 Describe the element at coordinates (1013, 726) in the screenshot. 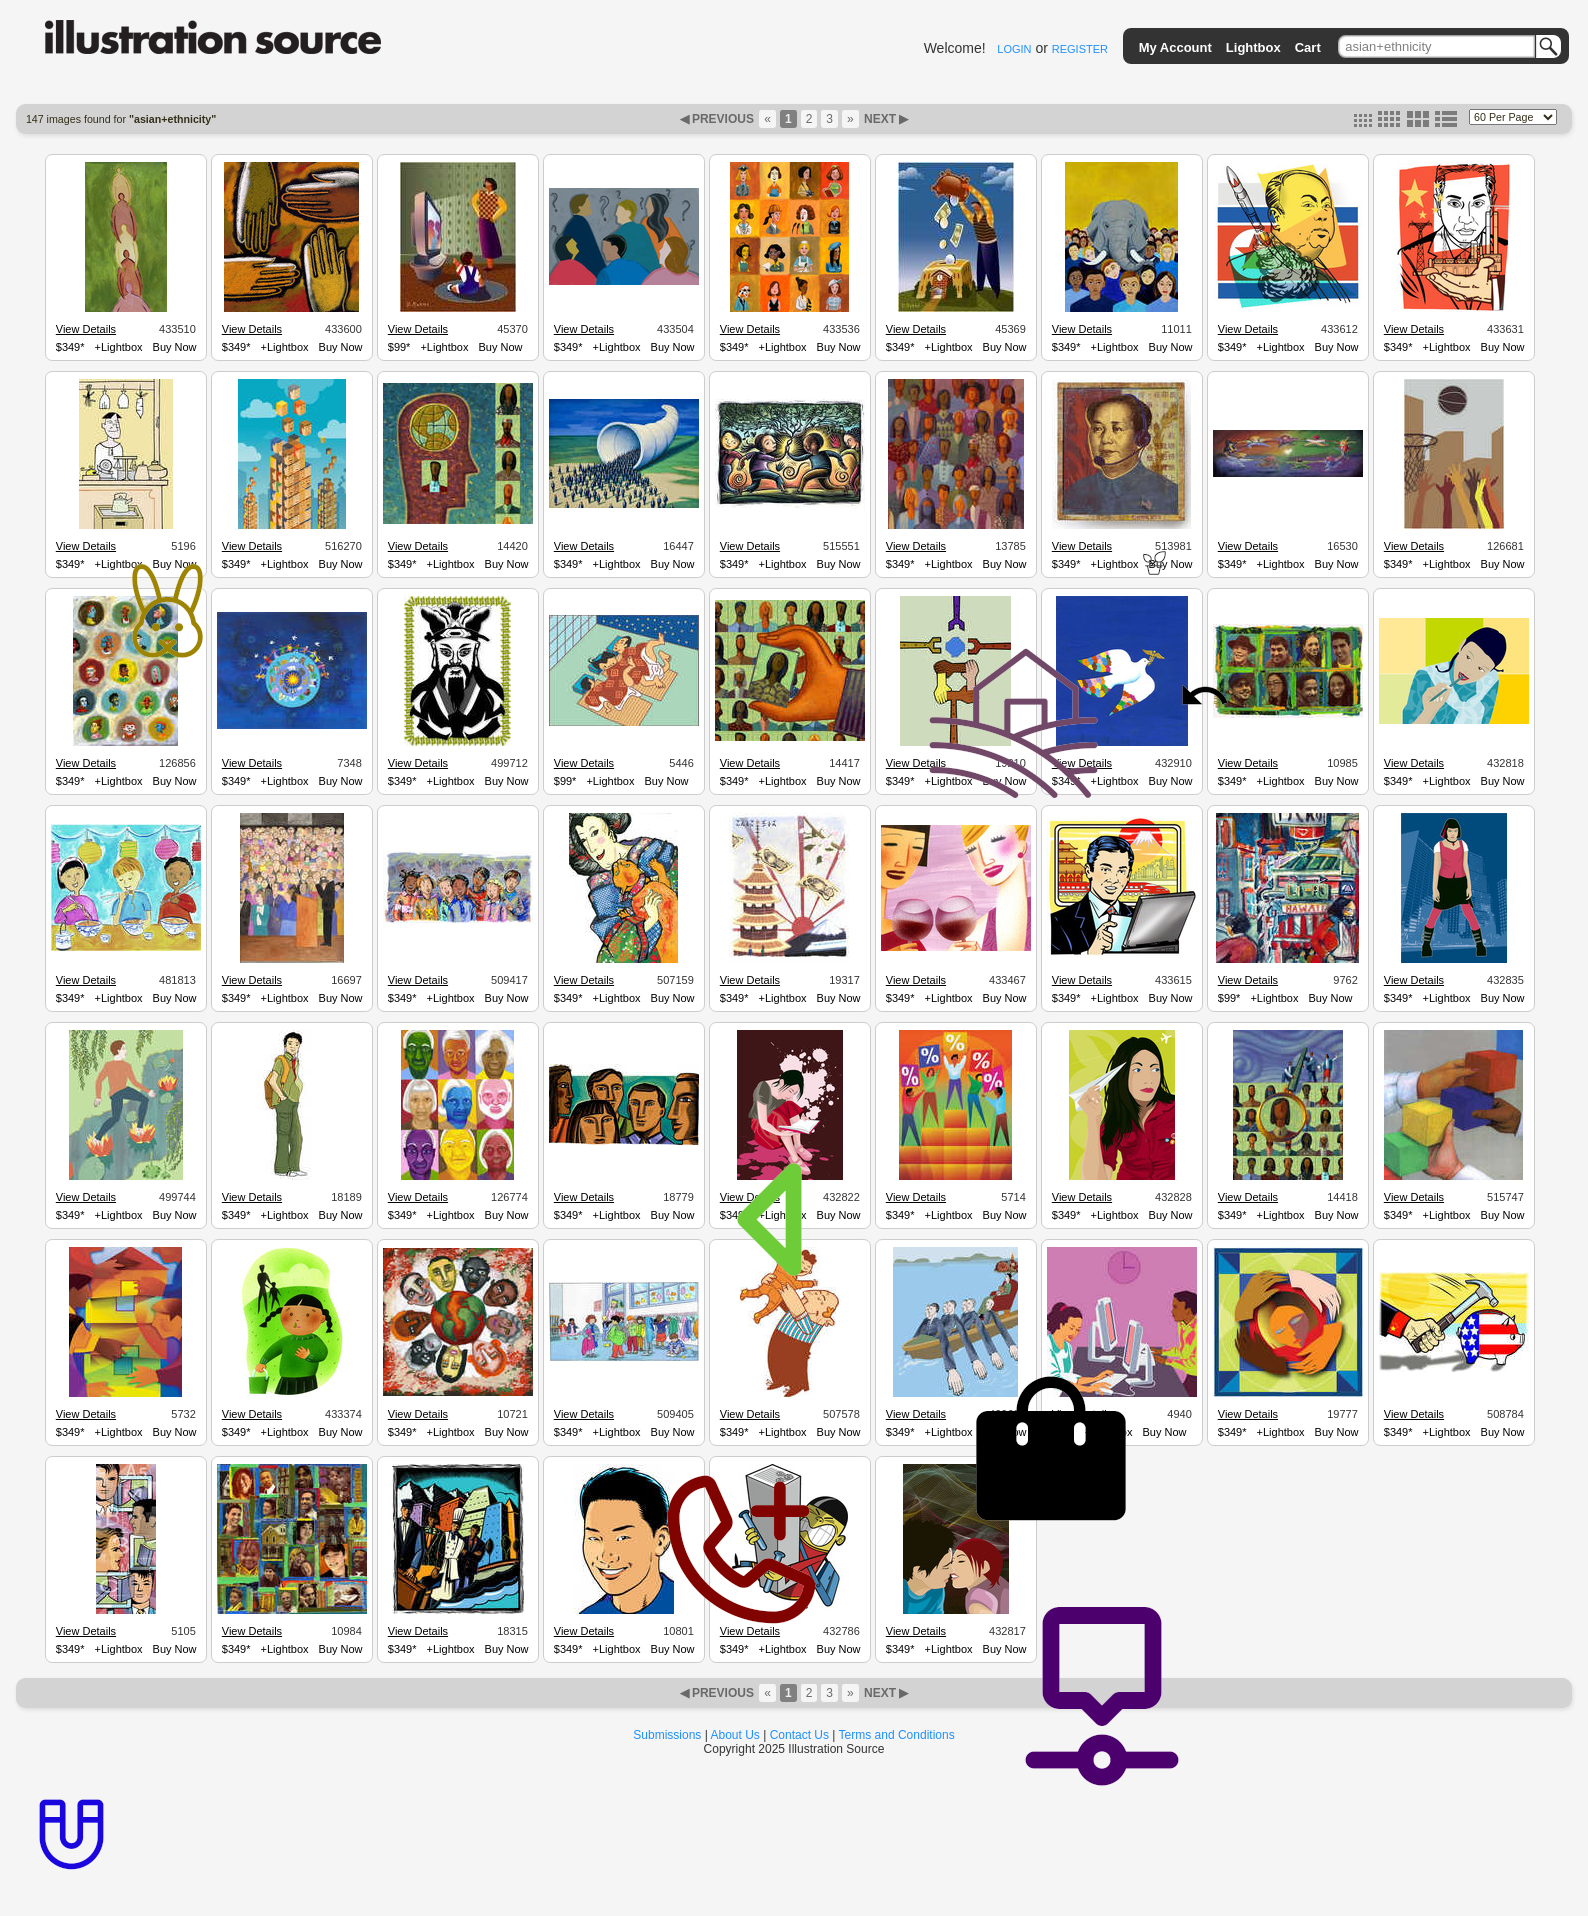

I see `access farm or agricultural features` at that location.